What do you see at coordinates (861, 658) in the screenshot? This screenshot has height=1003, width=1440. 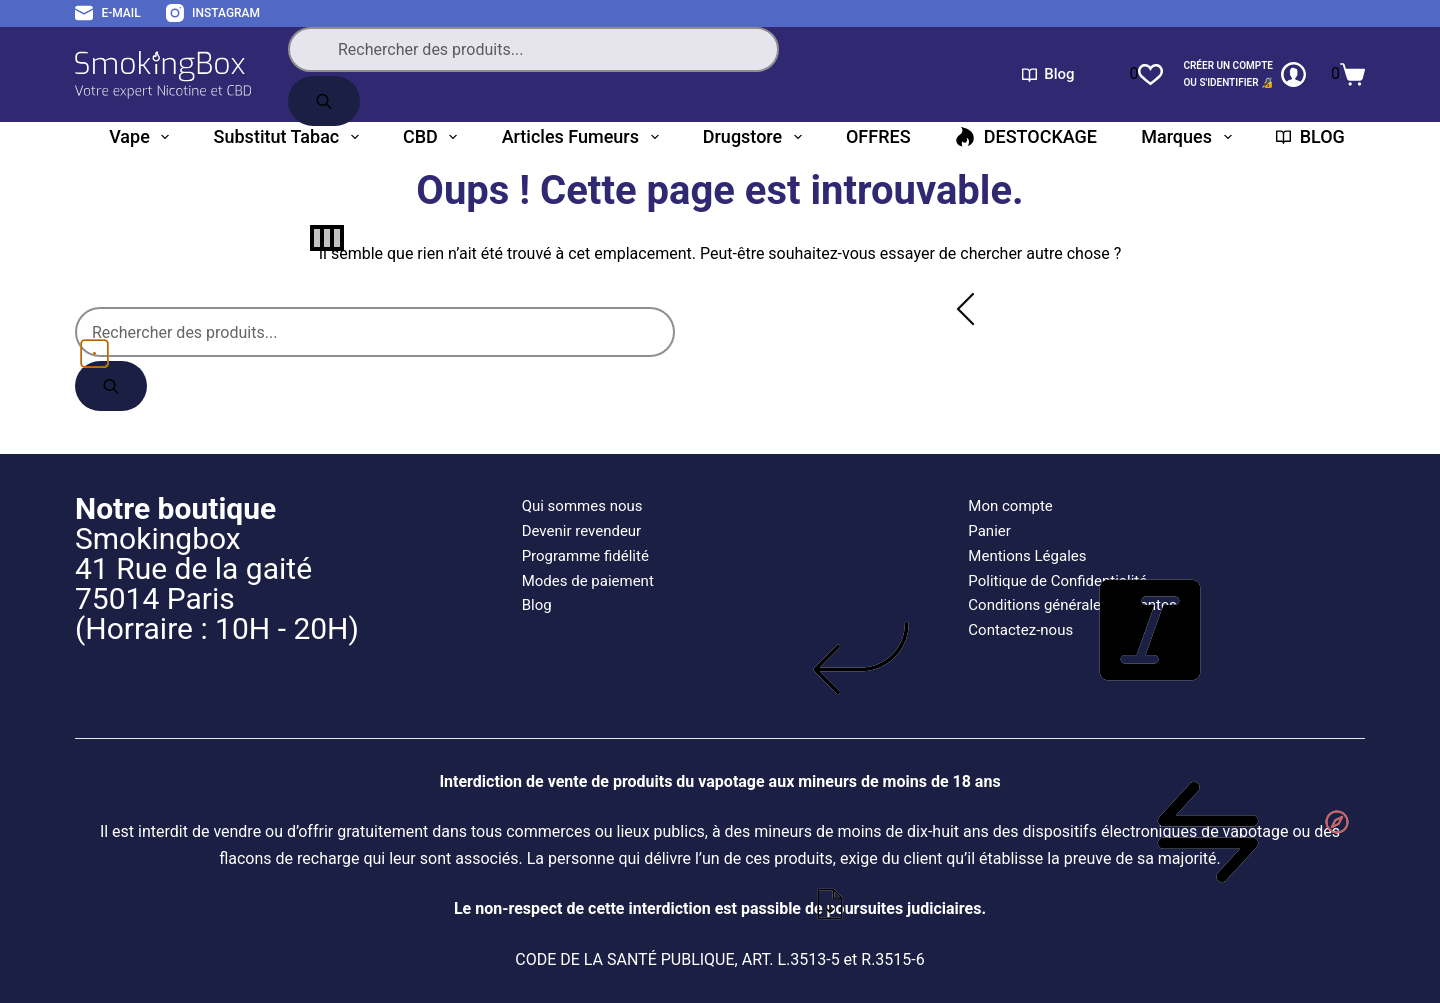 I see `reply to a message` at bounding box center [861, 658].